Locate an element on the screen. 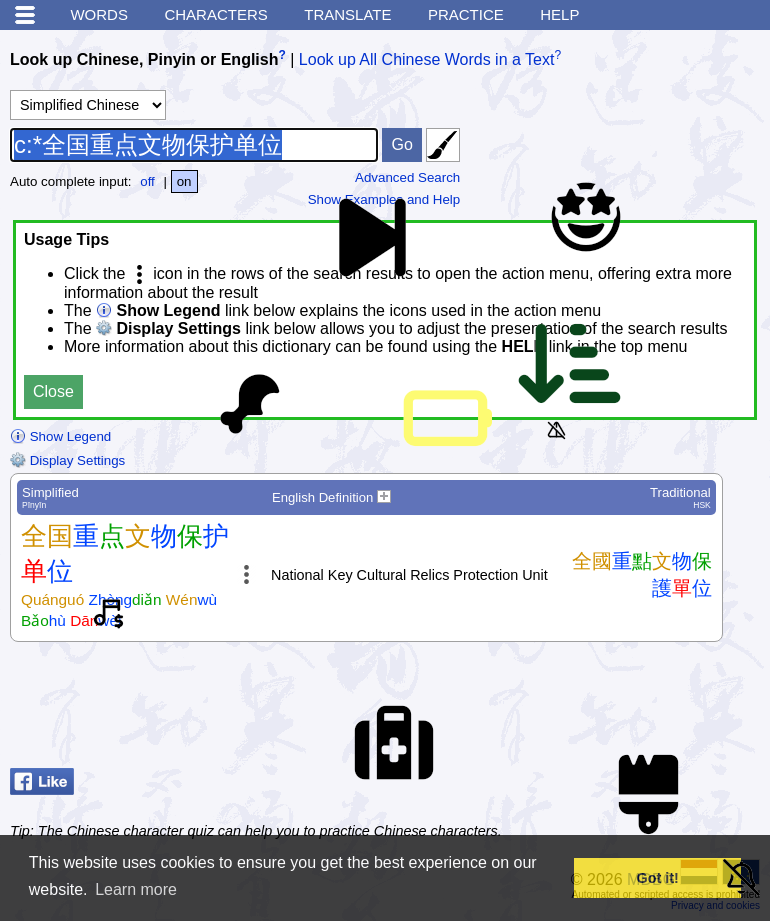 Image resolution: width=770 pixels, height=921 pixels. indicates battery is empty or critically low is located at coordinates (445, 413).